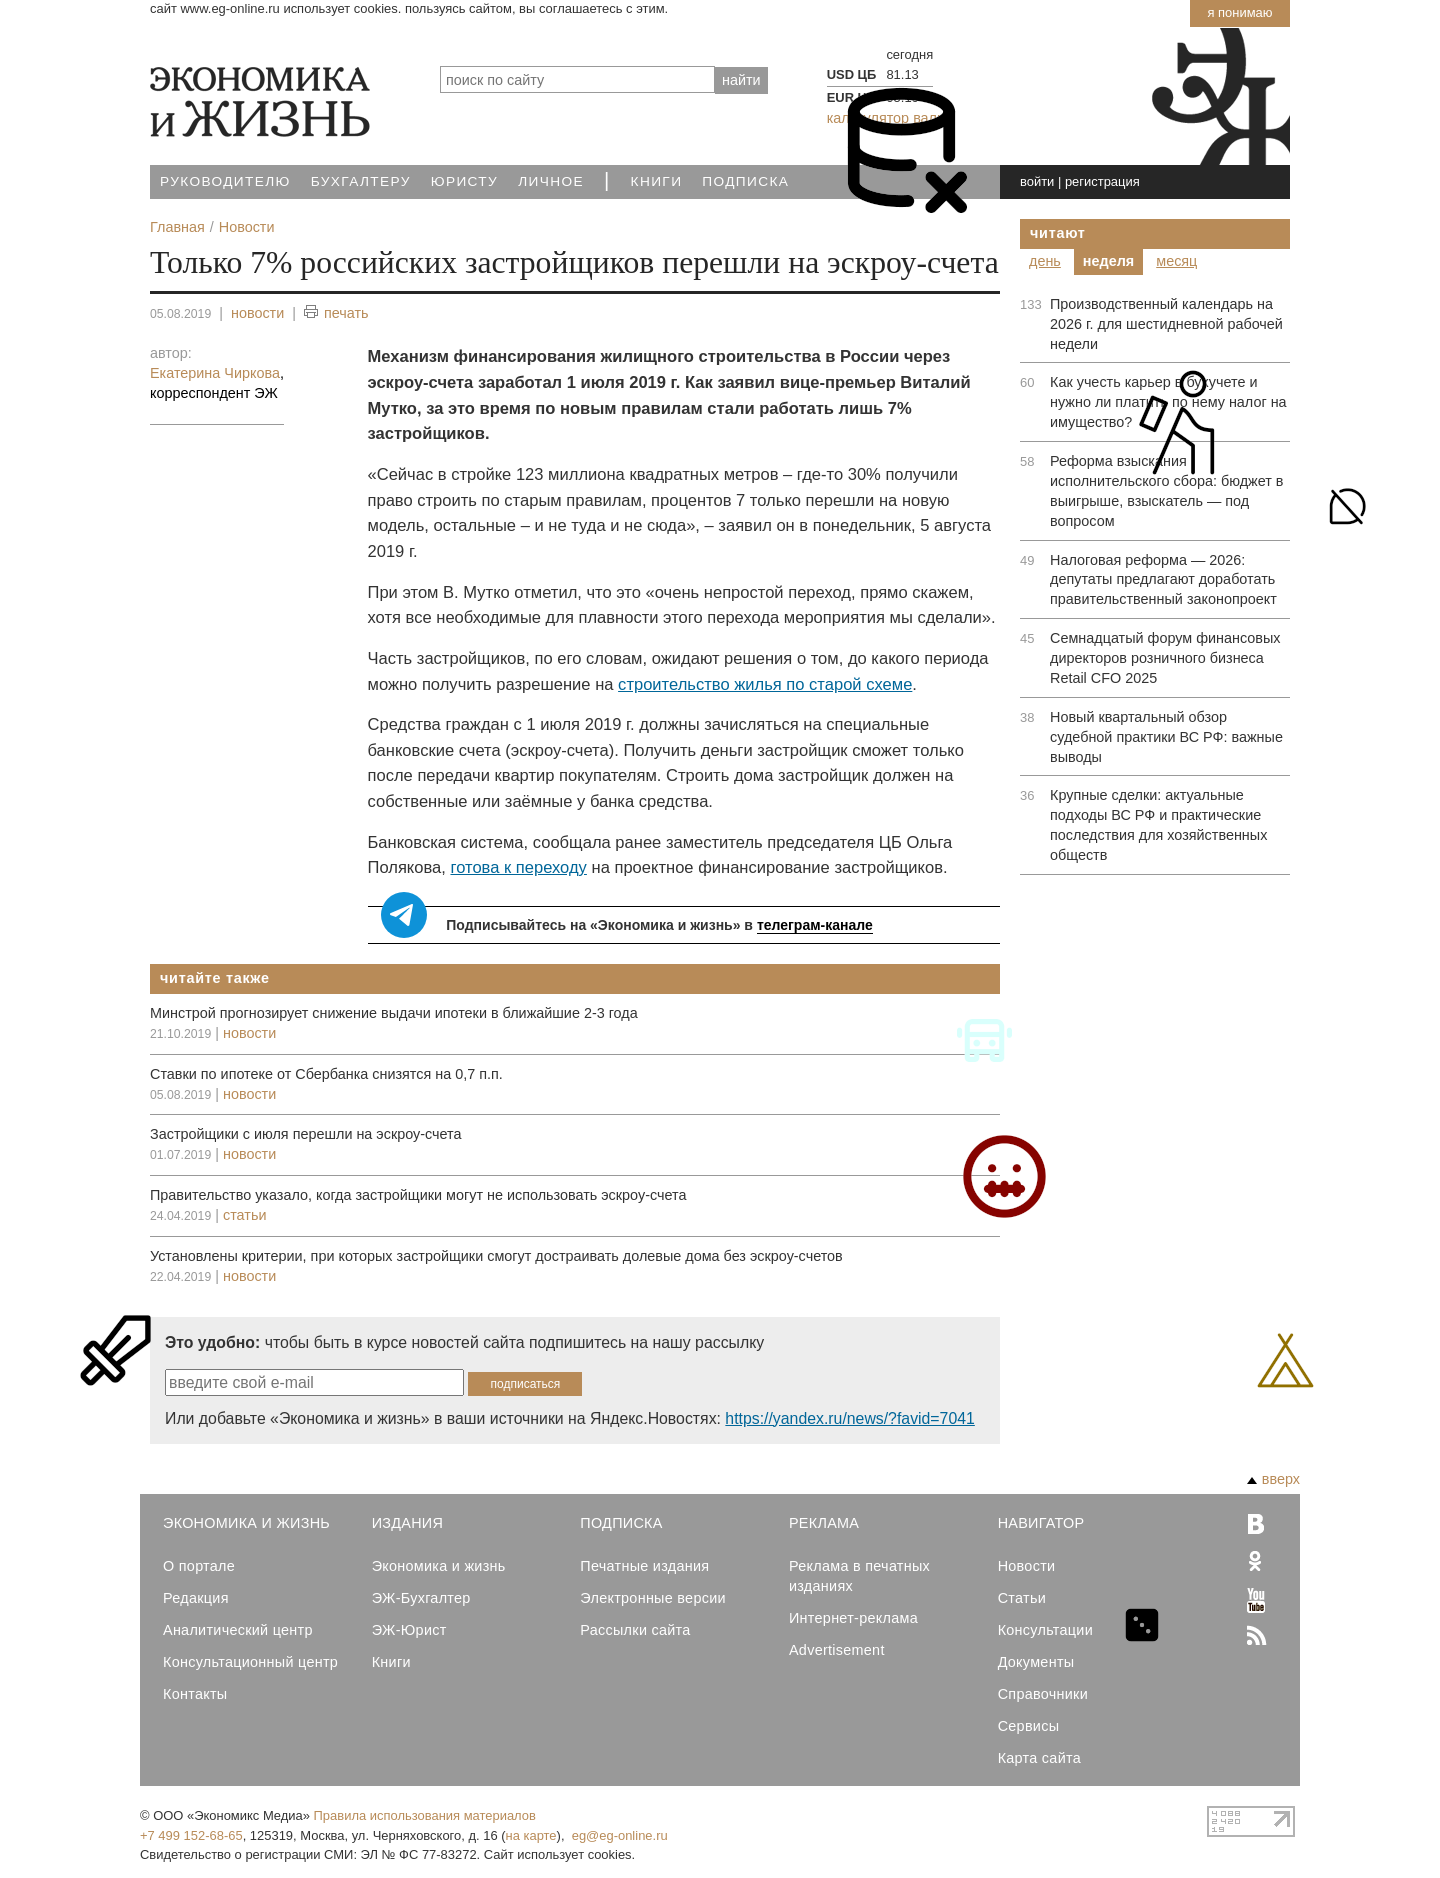  I want to click on view camping or outdoor accommodations, so click(1285, 1363).